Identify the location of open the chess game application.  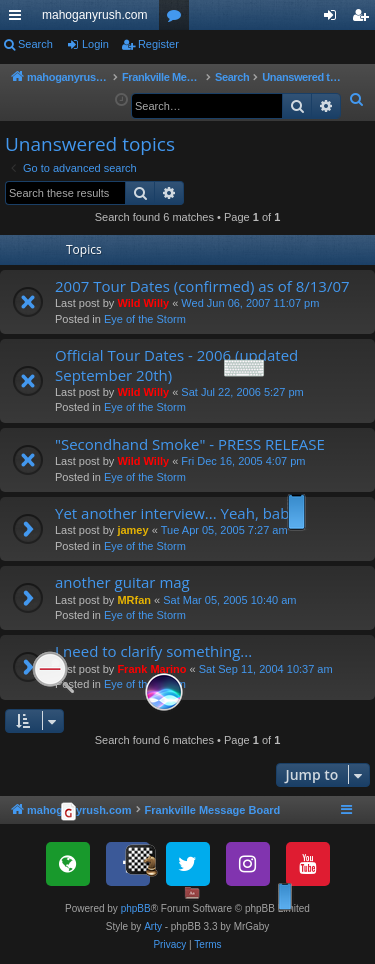
(140, 859).